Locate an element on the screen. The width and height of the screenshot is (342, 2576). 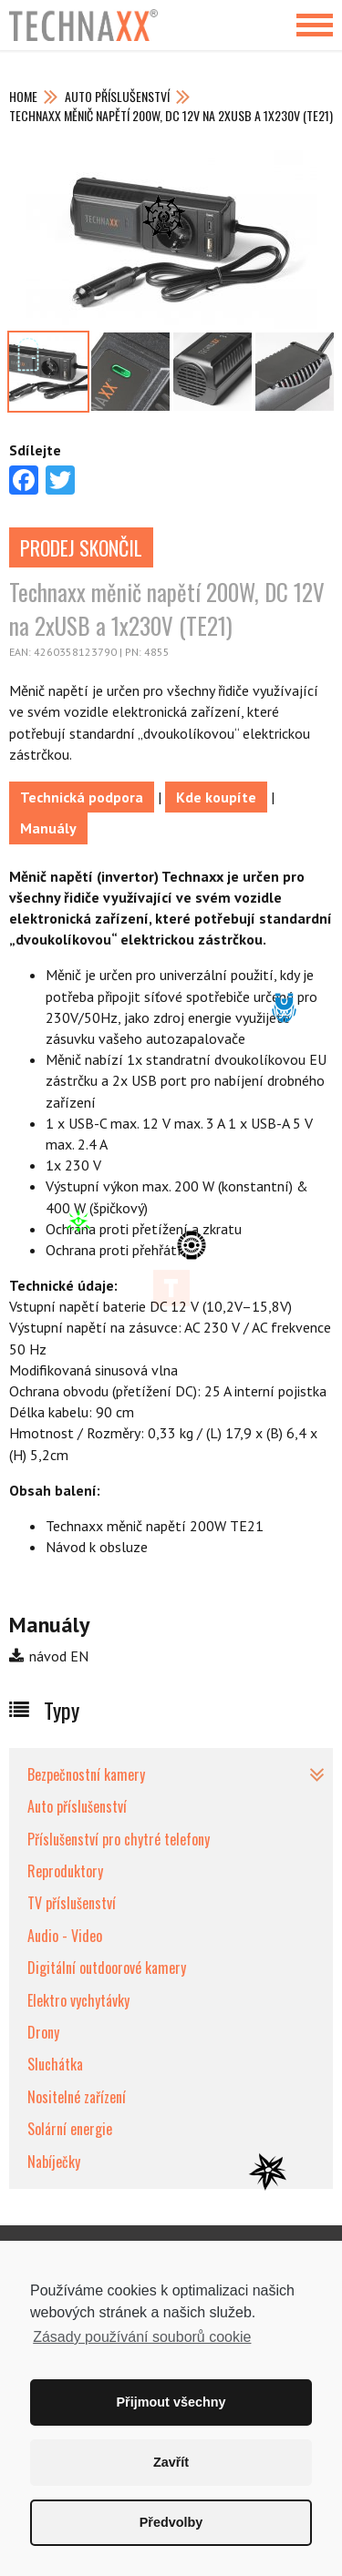
select warlock or sorcerer character class is located at coordinates (78, 1221).